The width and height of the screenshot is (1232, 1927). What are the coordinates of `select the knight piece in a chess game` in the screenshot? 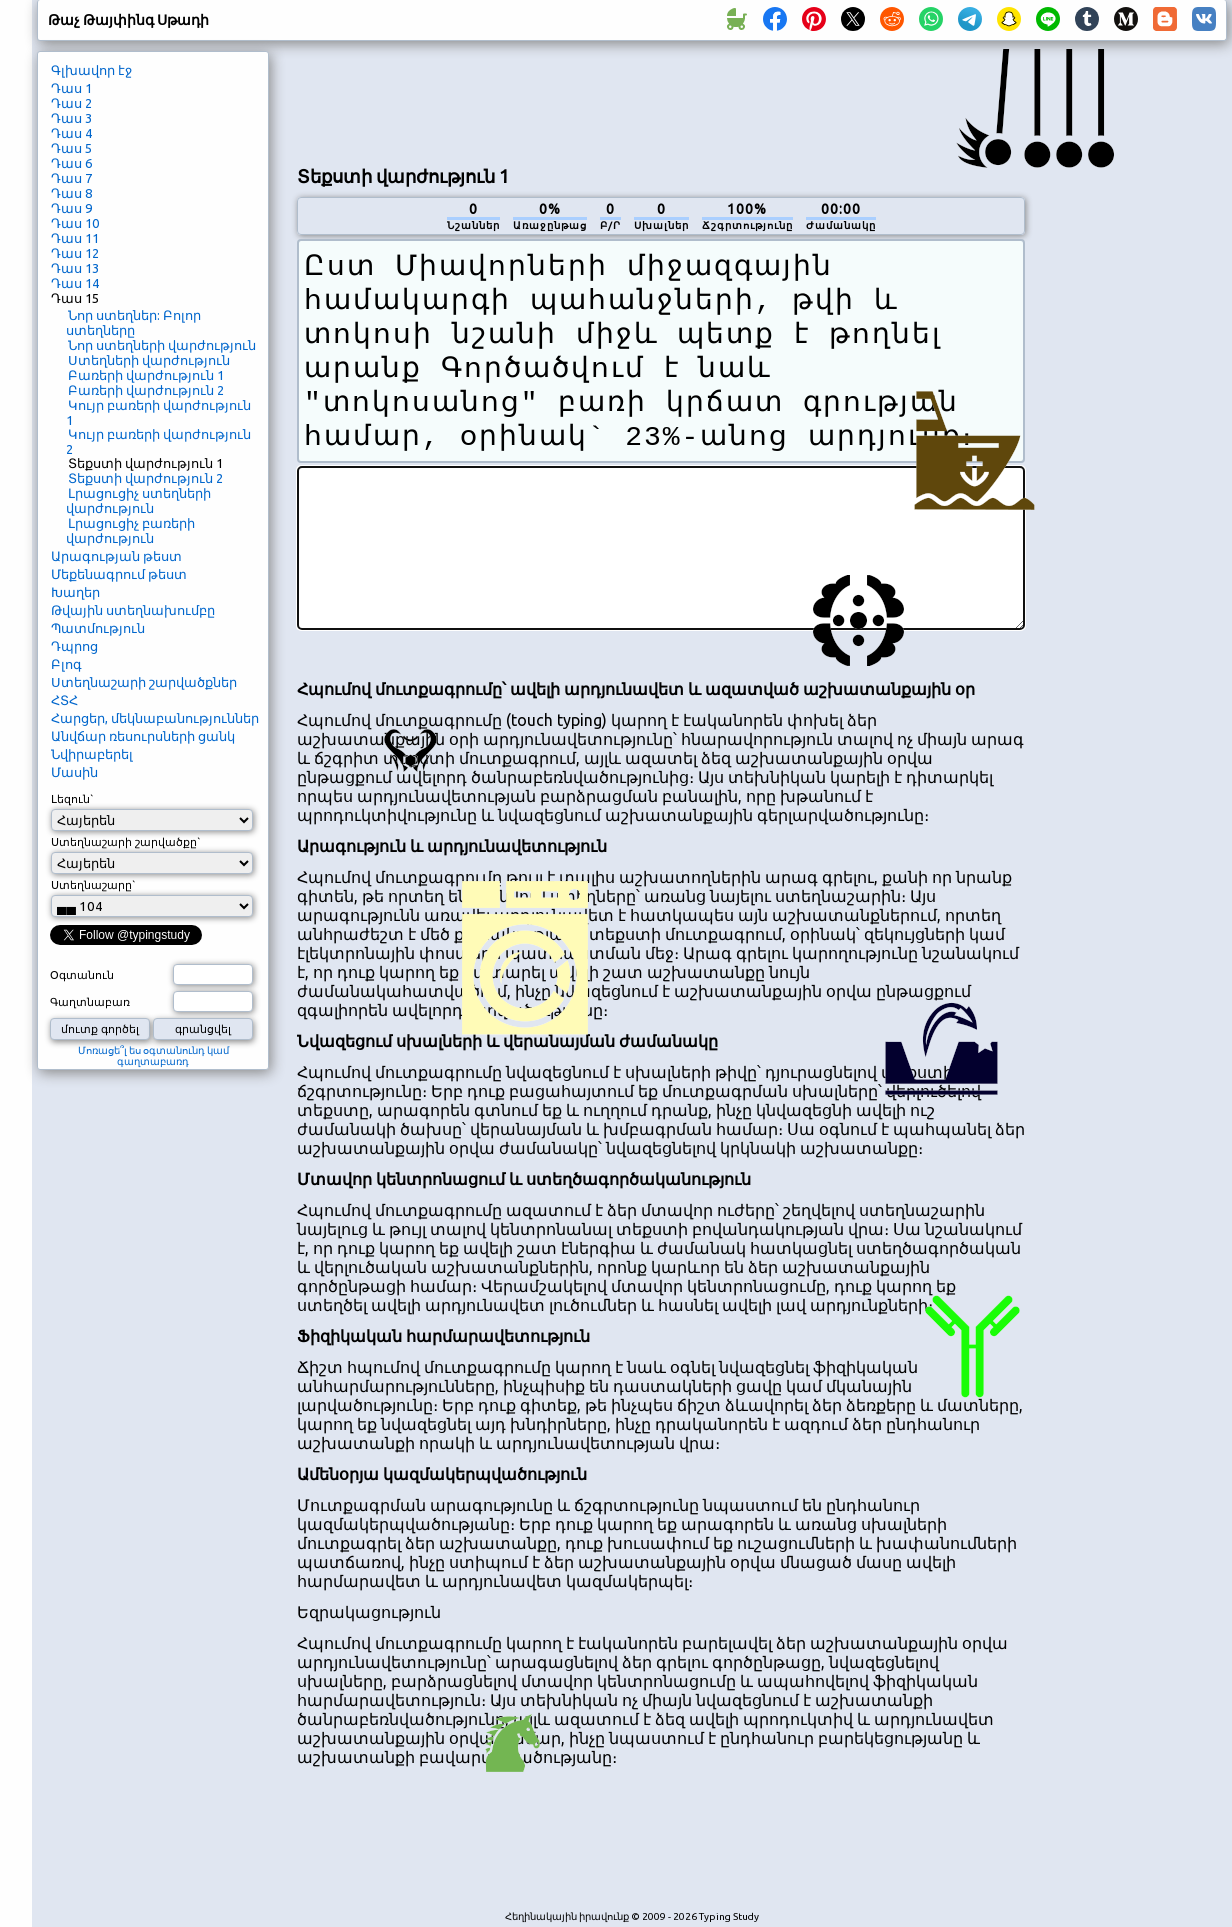 It's located at (514, 1743).